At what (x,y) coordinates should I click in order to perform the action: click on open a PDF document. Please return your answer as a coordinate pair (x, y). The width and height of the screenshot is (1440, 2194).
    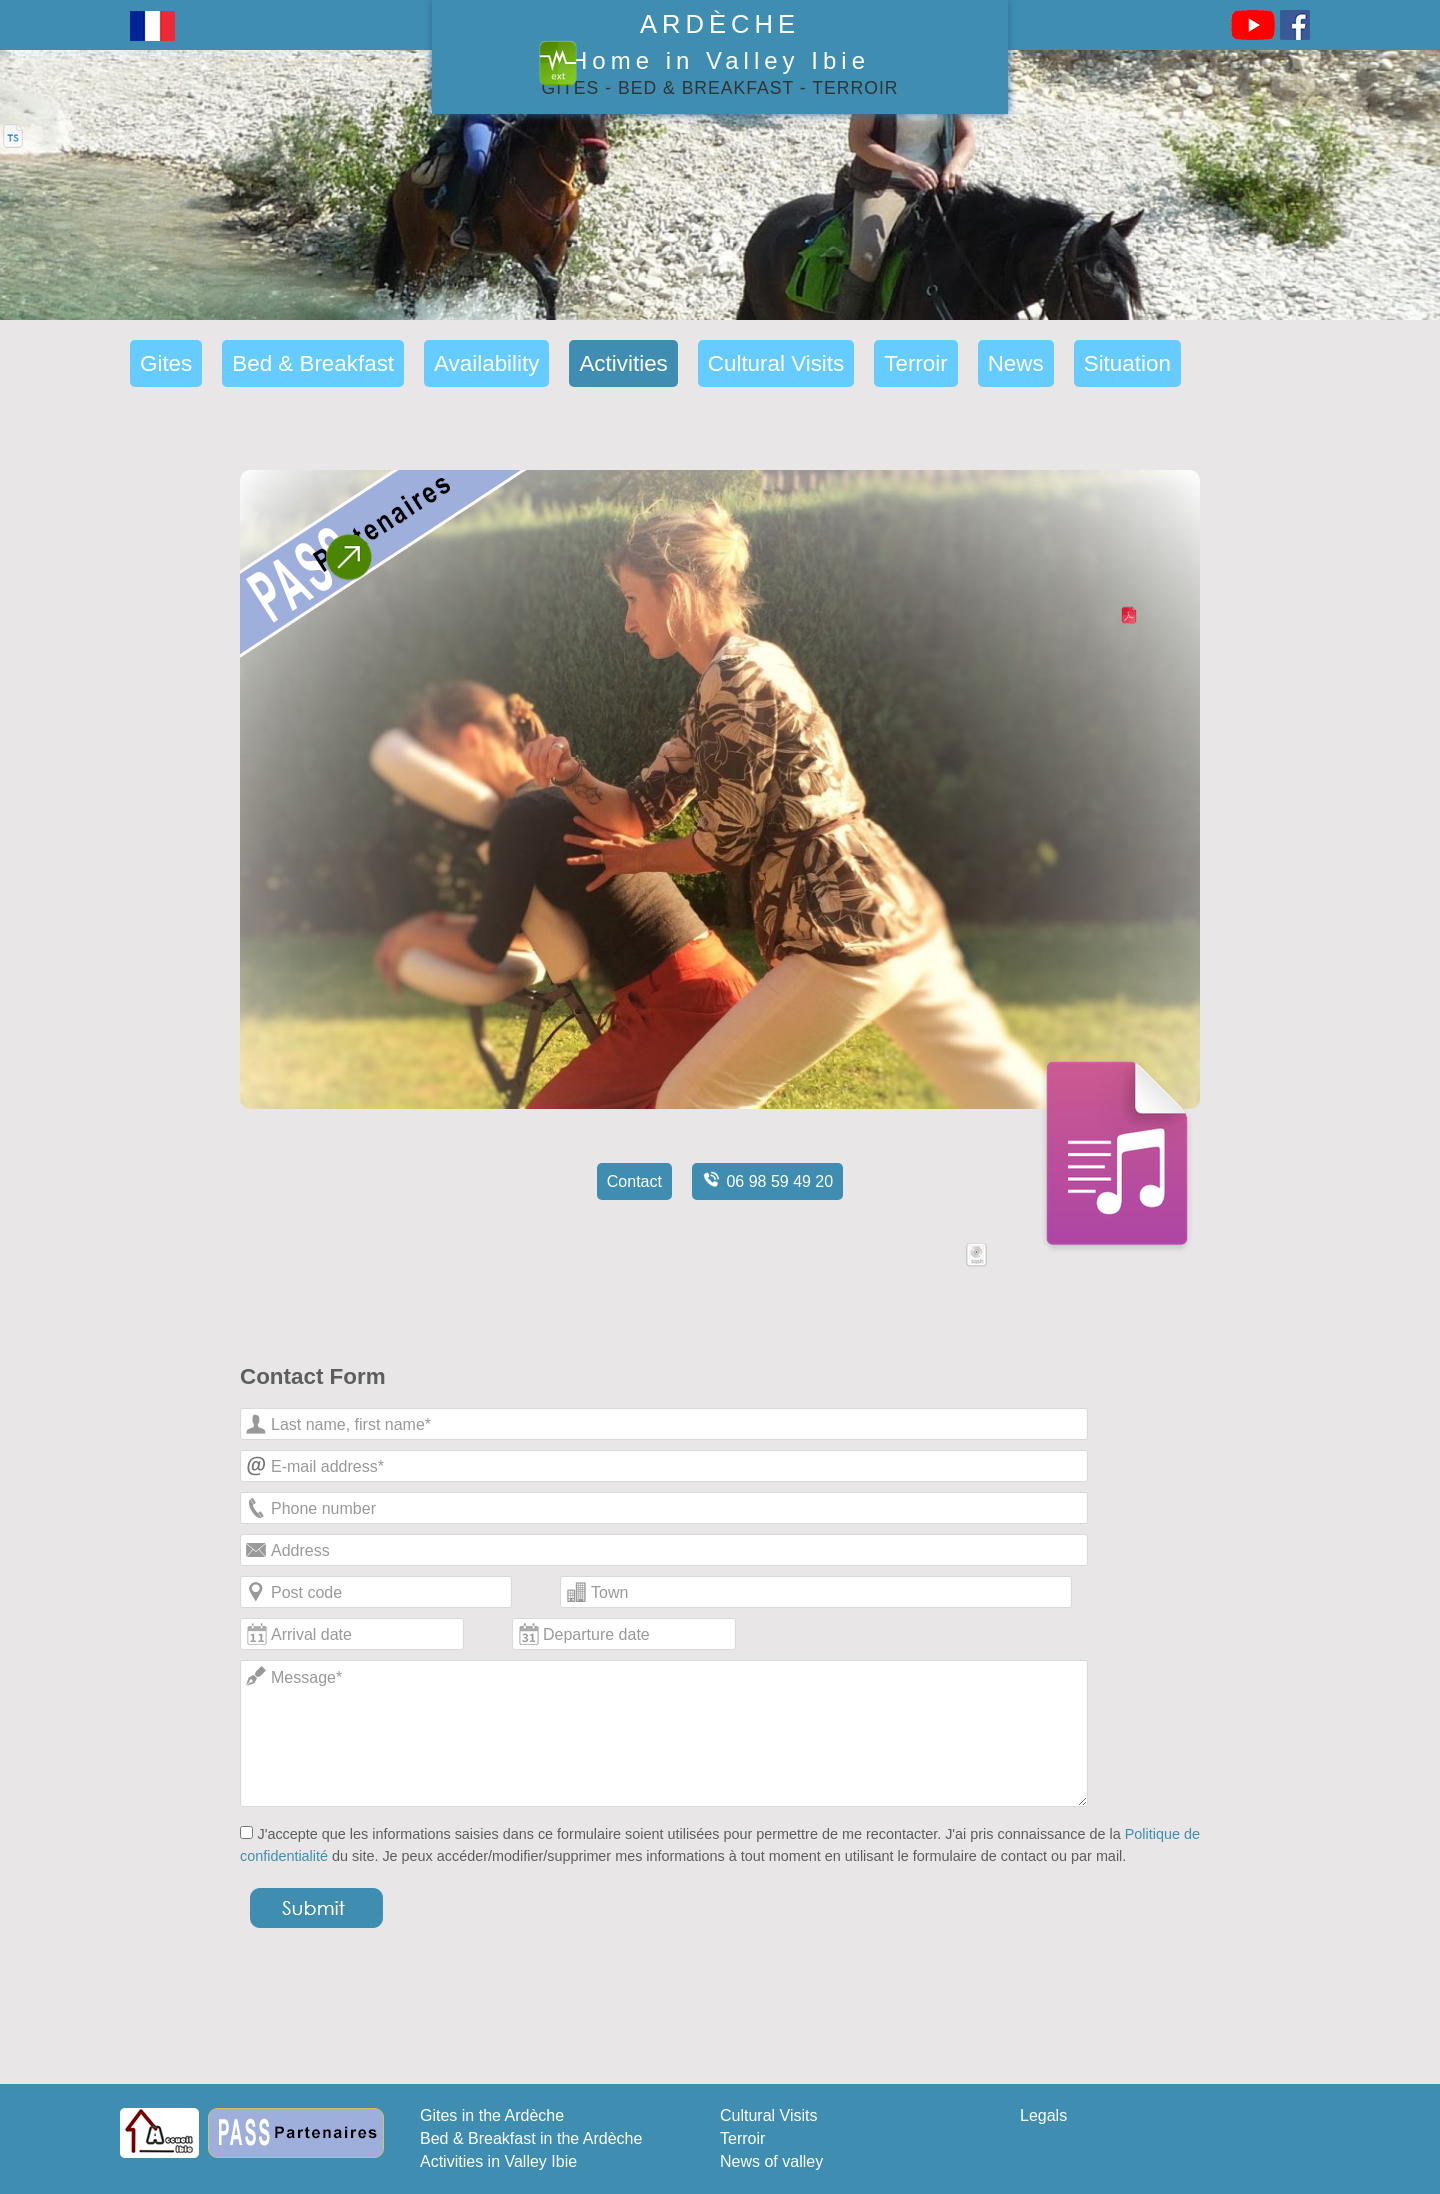
    Looking at the image, I should click on (1129, 615).